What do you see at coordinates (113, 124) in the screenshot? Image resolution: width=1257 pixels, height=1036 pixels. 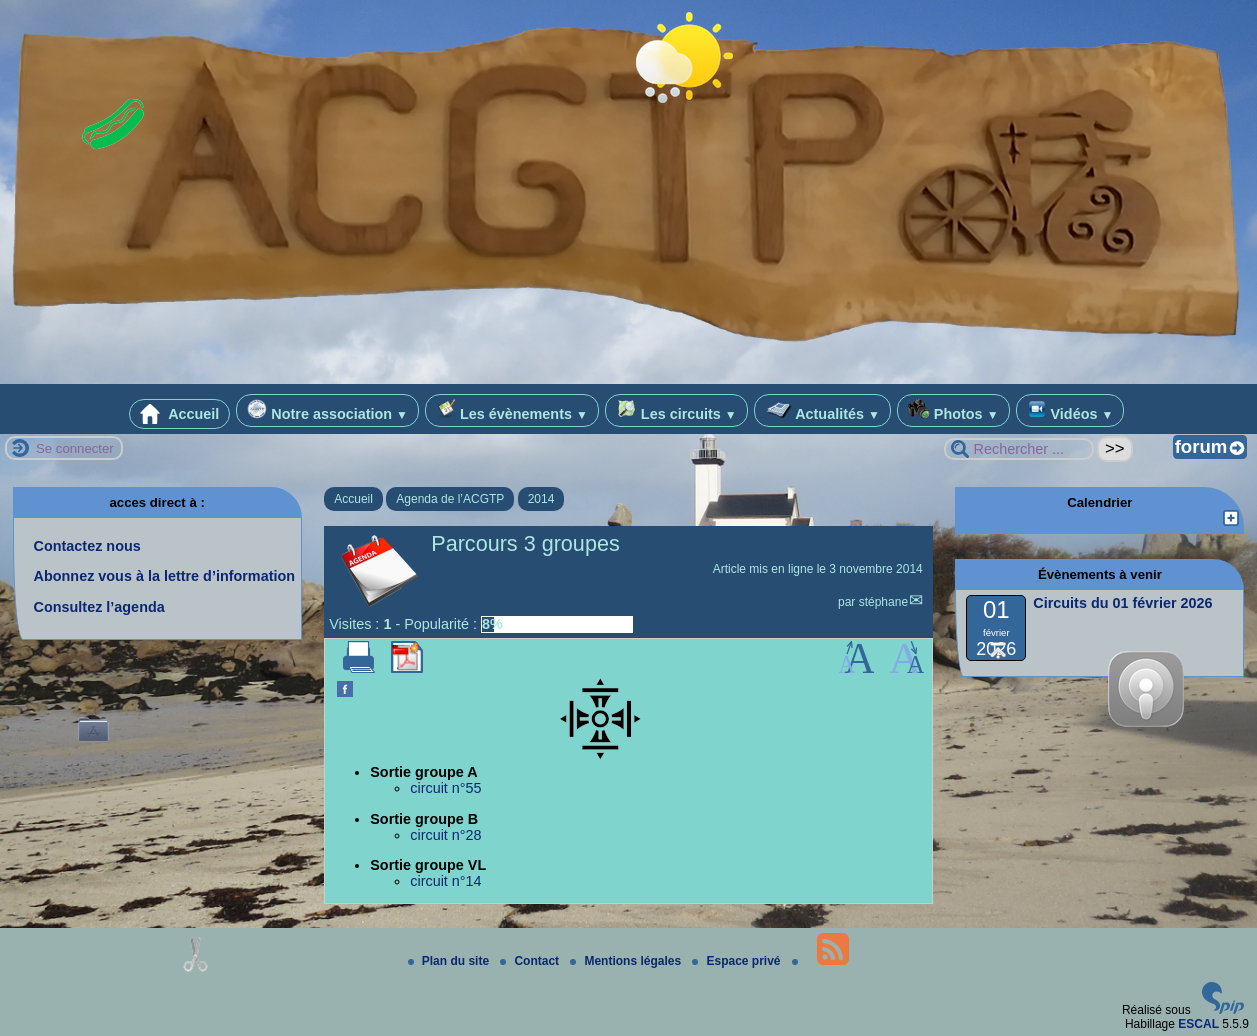 I see `browse food or restaurant options` at bounding box center [113, 124].